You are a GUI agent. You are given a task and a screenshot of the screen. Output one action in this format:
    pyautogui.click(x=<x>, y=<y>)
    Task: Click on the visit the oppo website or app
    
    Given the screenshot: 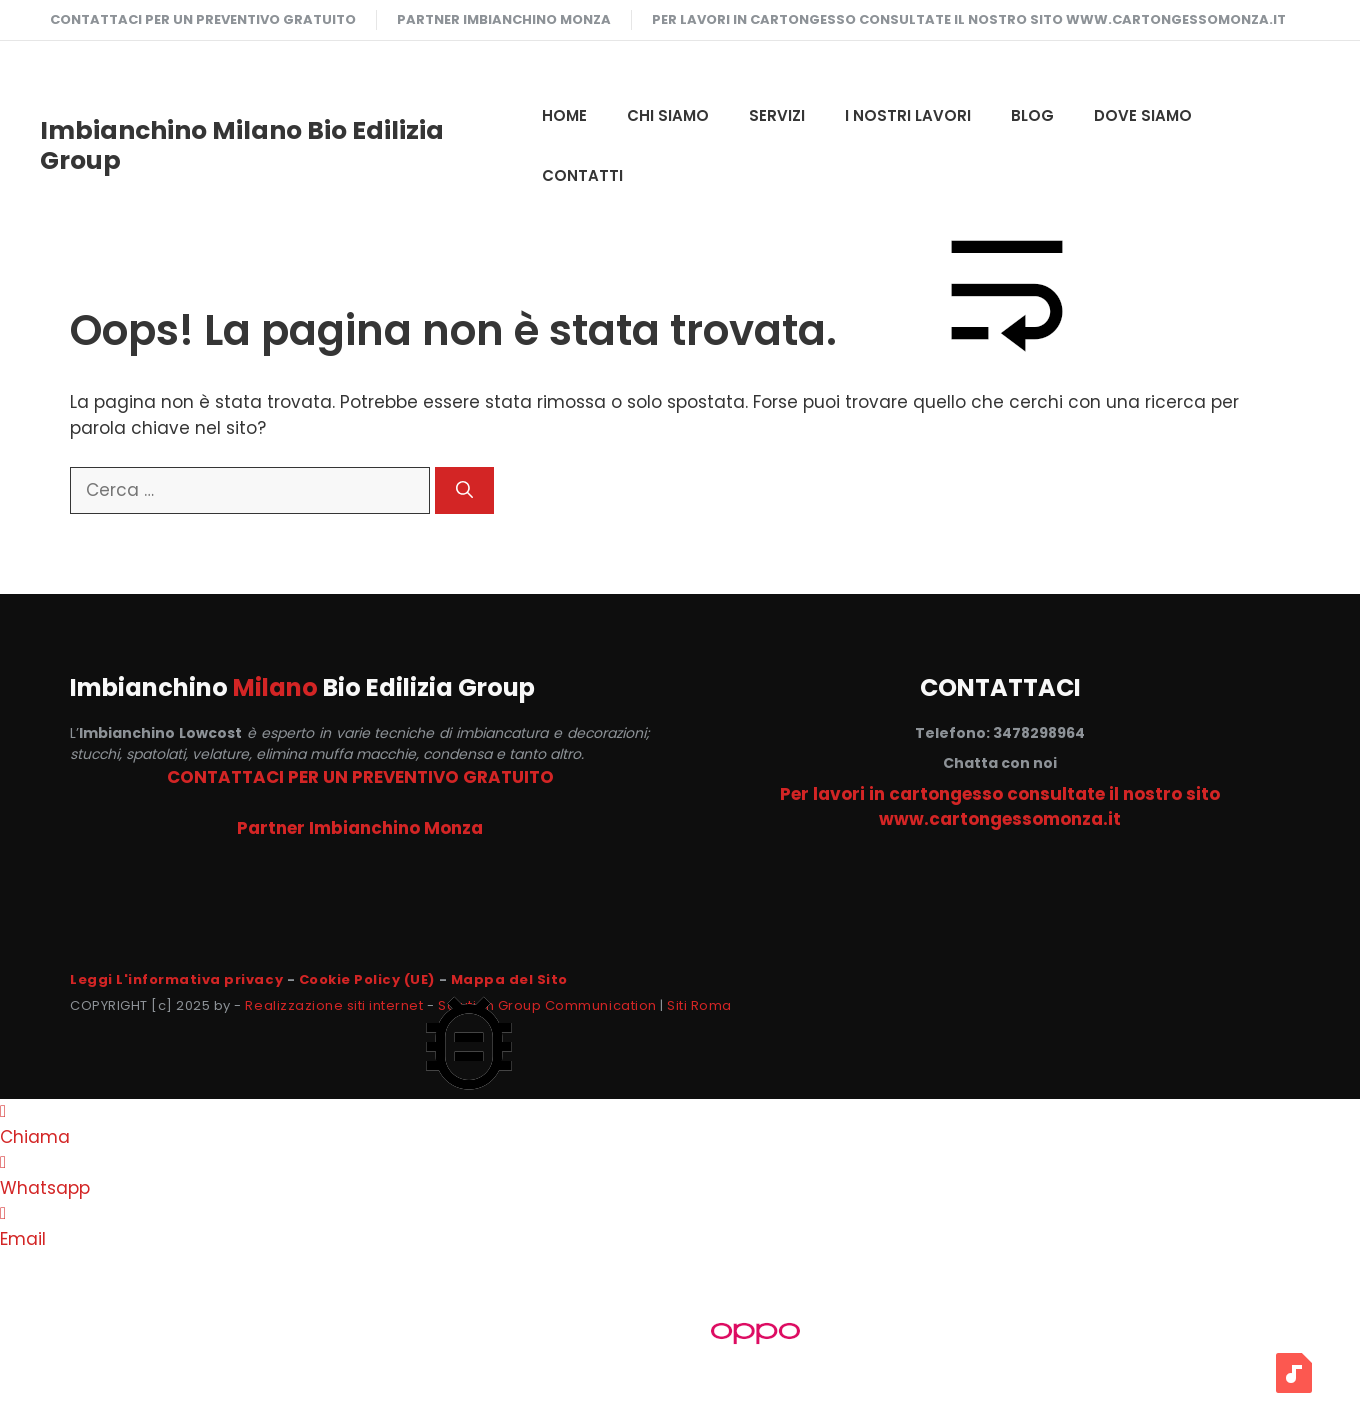 What is the action you would take?
    pyautogui.click(x=755, y=1333)
    